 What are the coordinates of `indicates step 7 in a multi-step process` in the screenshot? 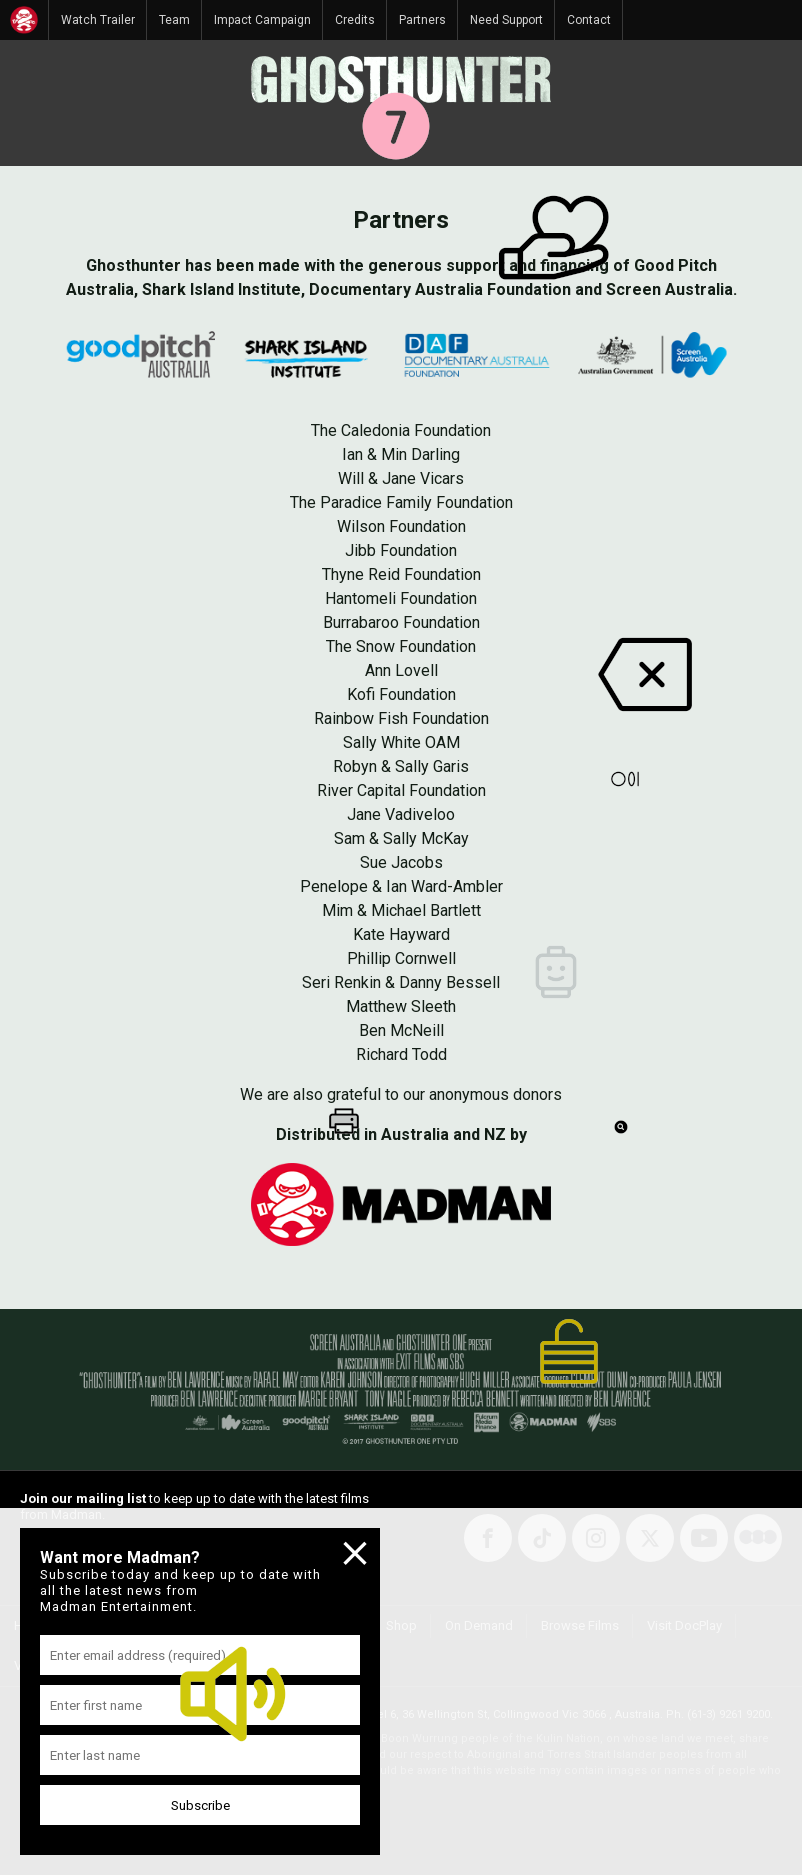 It's located at (396, 126).